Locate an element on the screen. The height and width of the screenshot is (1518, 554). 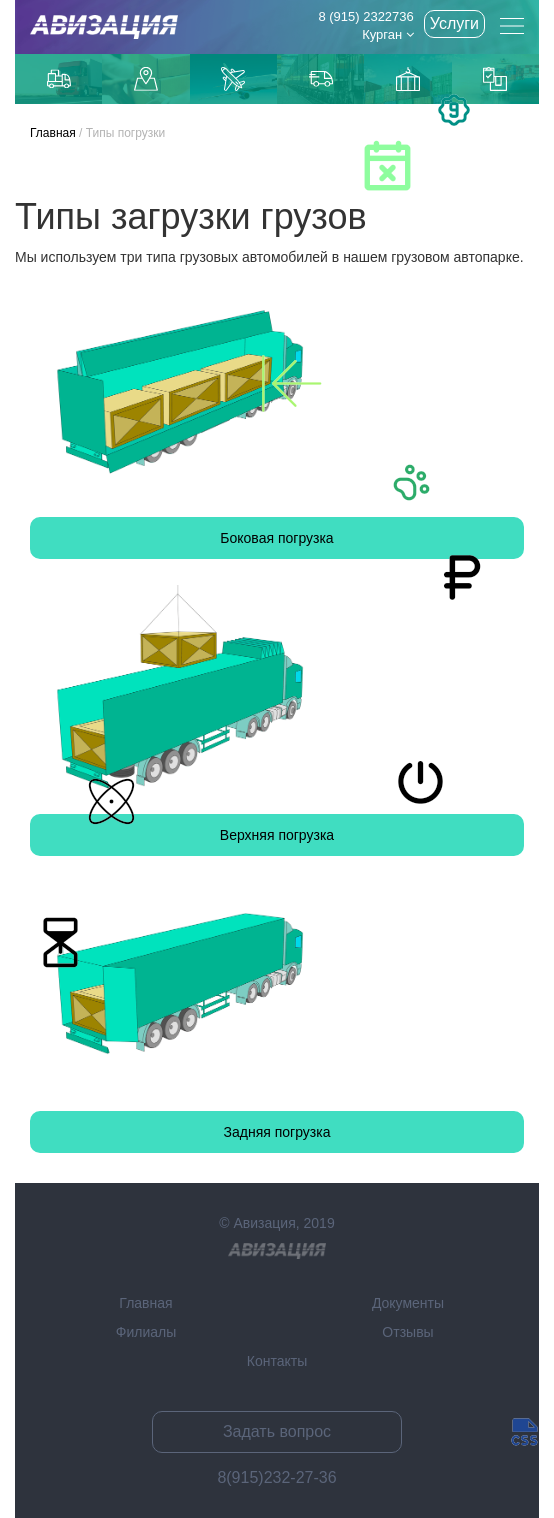
indicates a process is in progress is located at coordinates (60, 942).